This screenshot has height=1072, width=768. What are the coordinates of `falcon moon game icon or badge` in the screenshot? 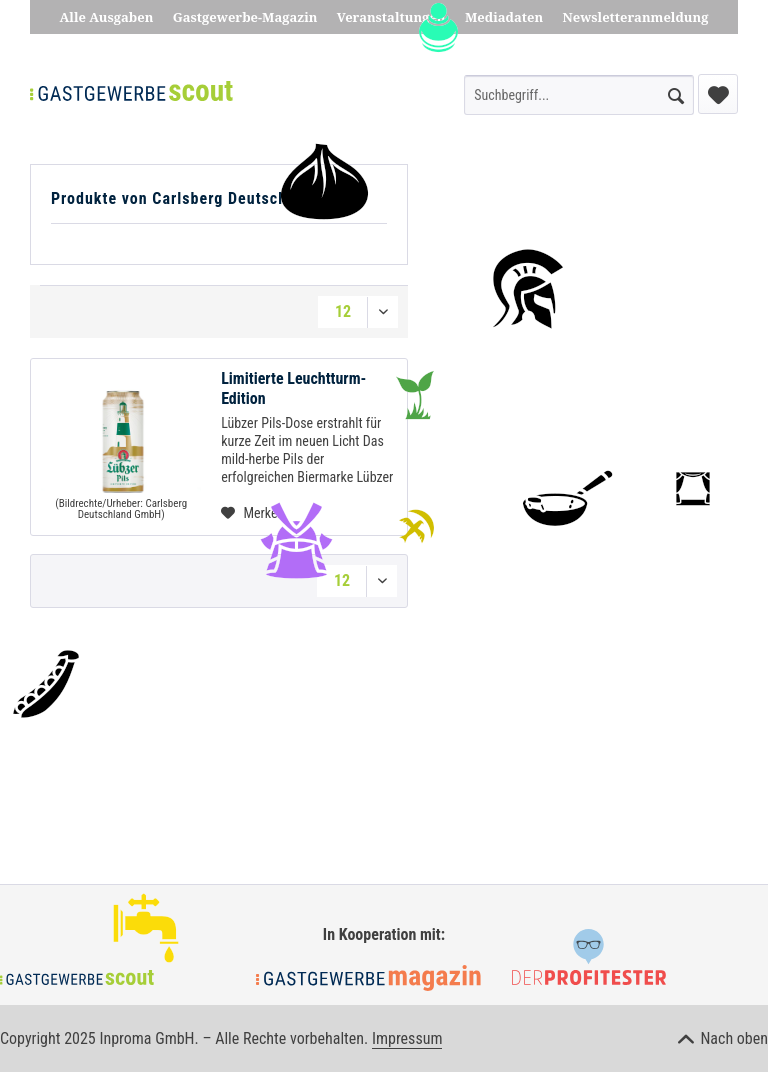 It's located at (416, 526).